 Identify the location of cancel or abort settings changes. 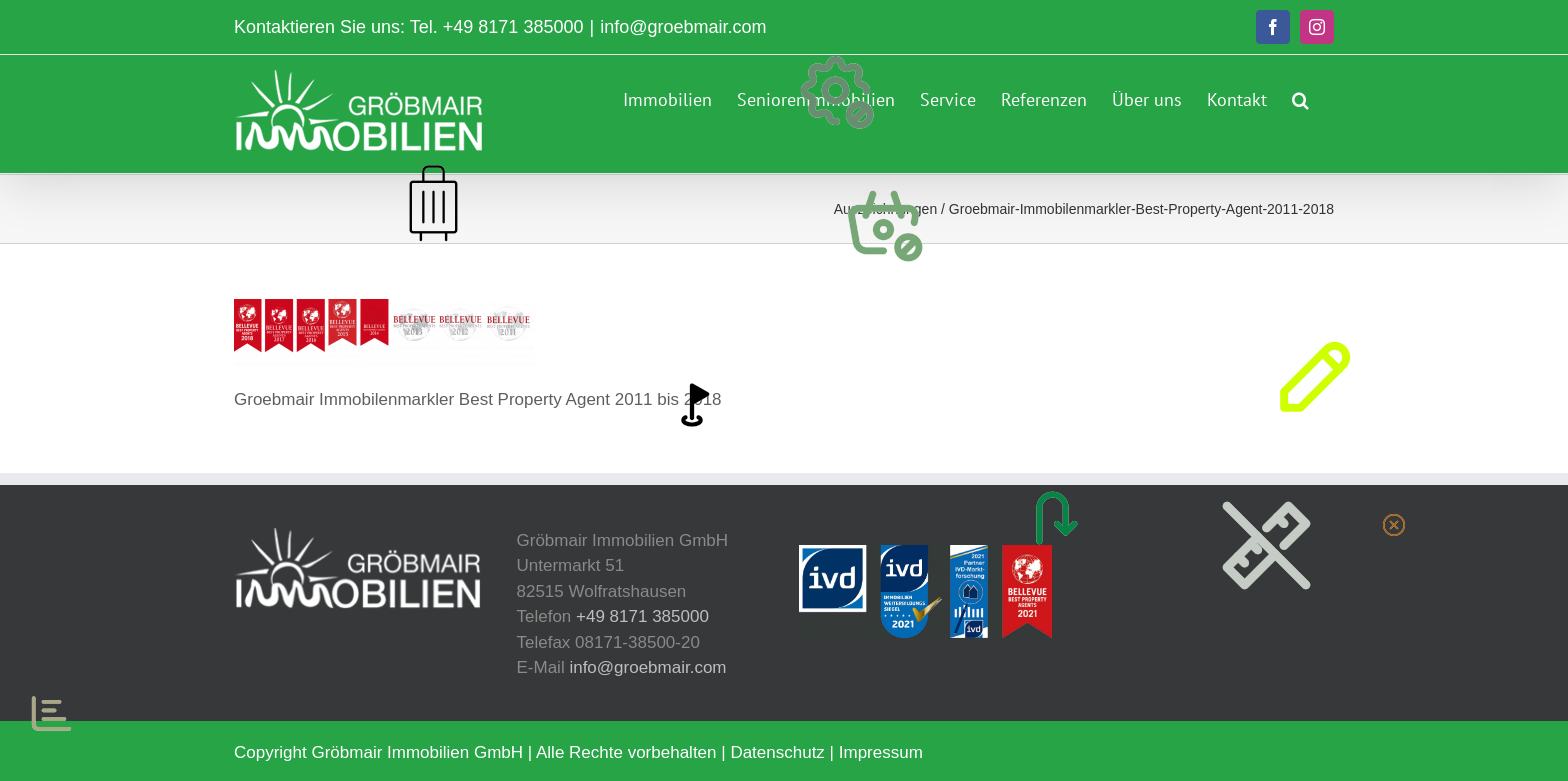
(835, 90).